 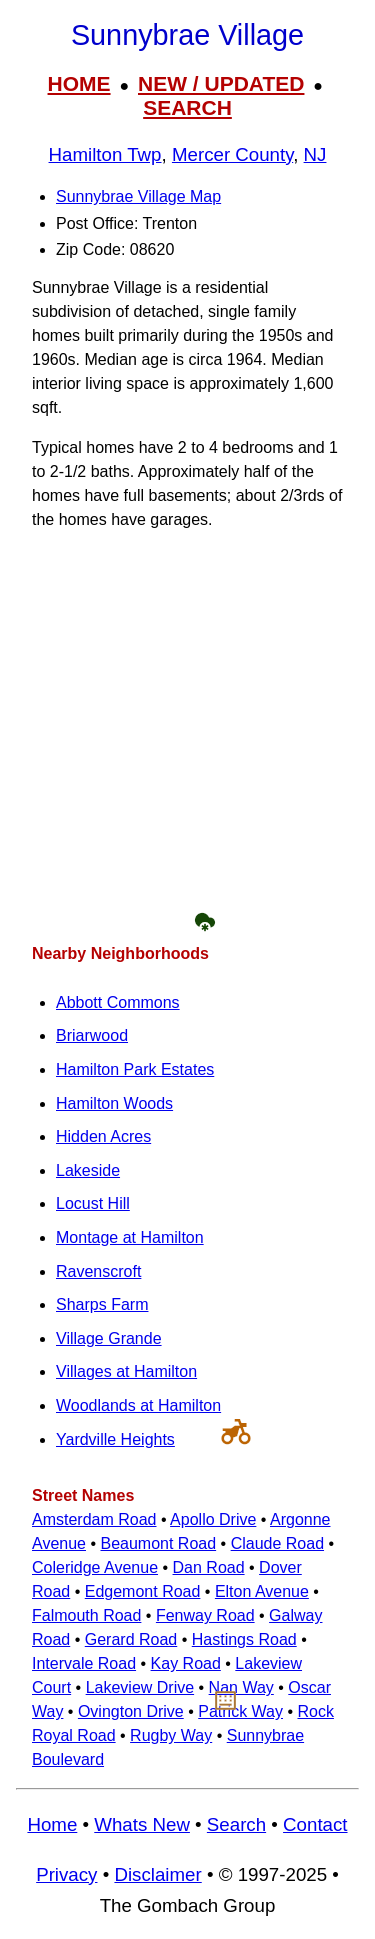 What do you see at coordinates (205, 922) in the screenshot?
I see `indicates snowy weather conditions` at bounding box center [205, 922].